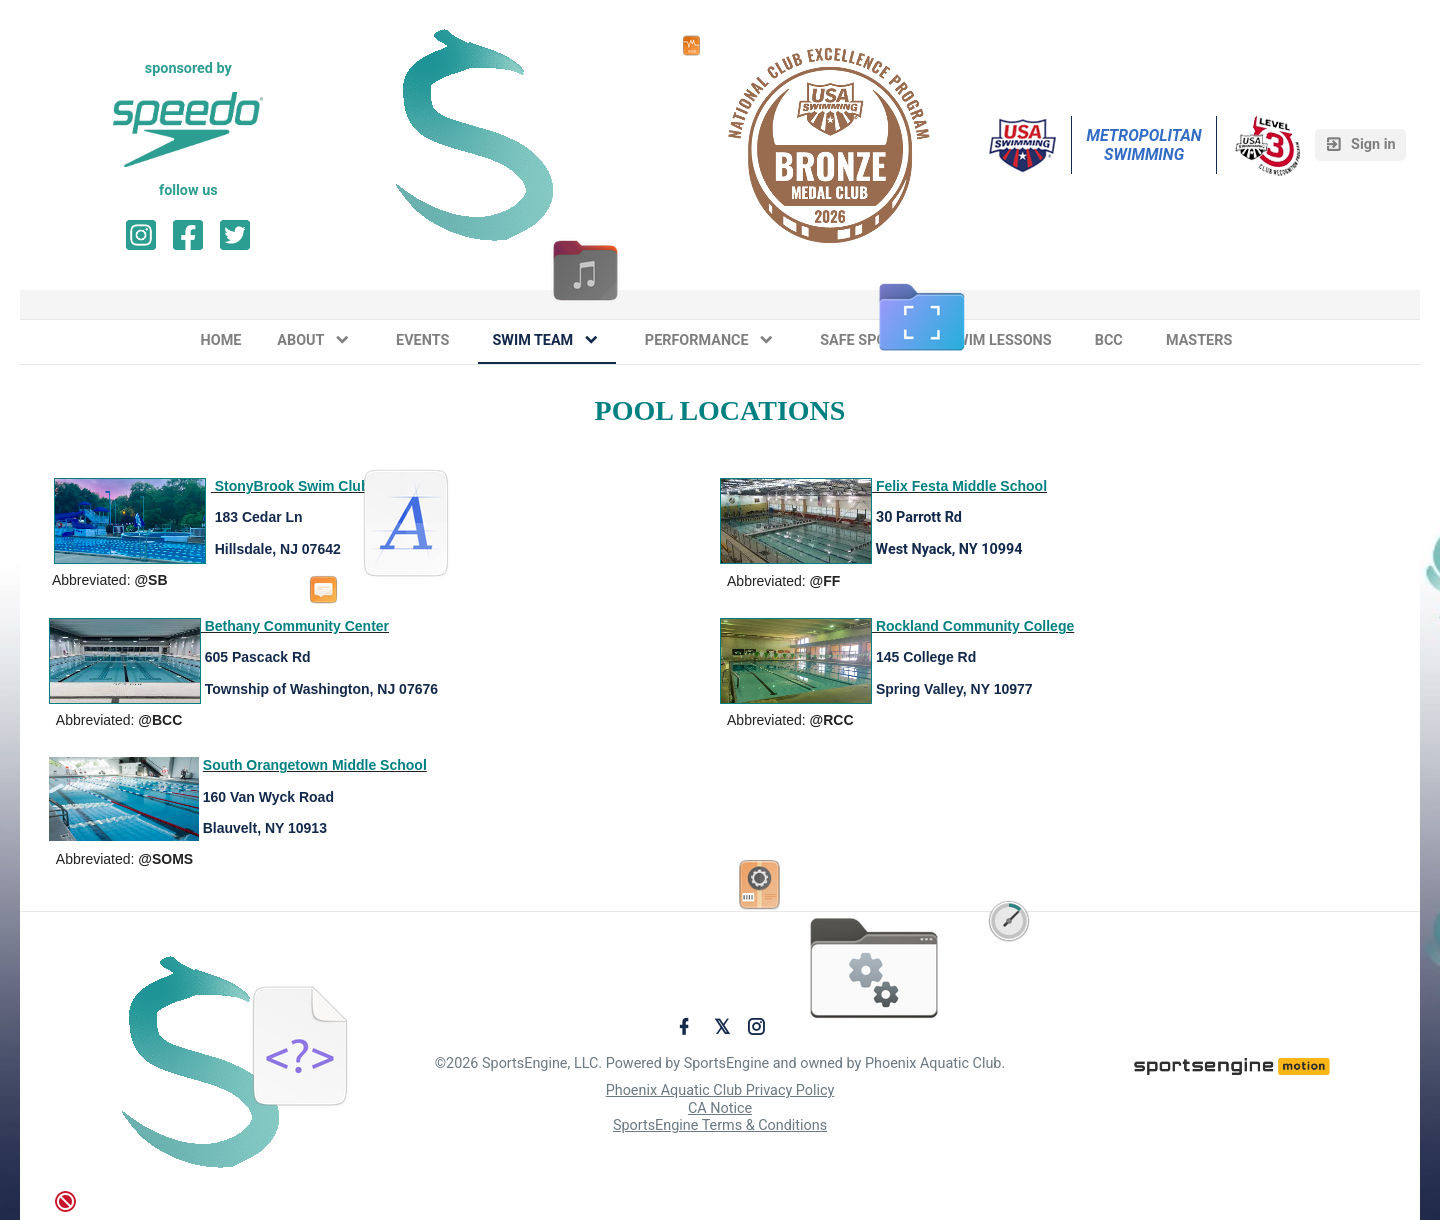 The image size is (1440, 1220). Describe the element at coordinates (585, 270) in the screenshot. I see `open your music folder` at that location.